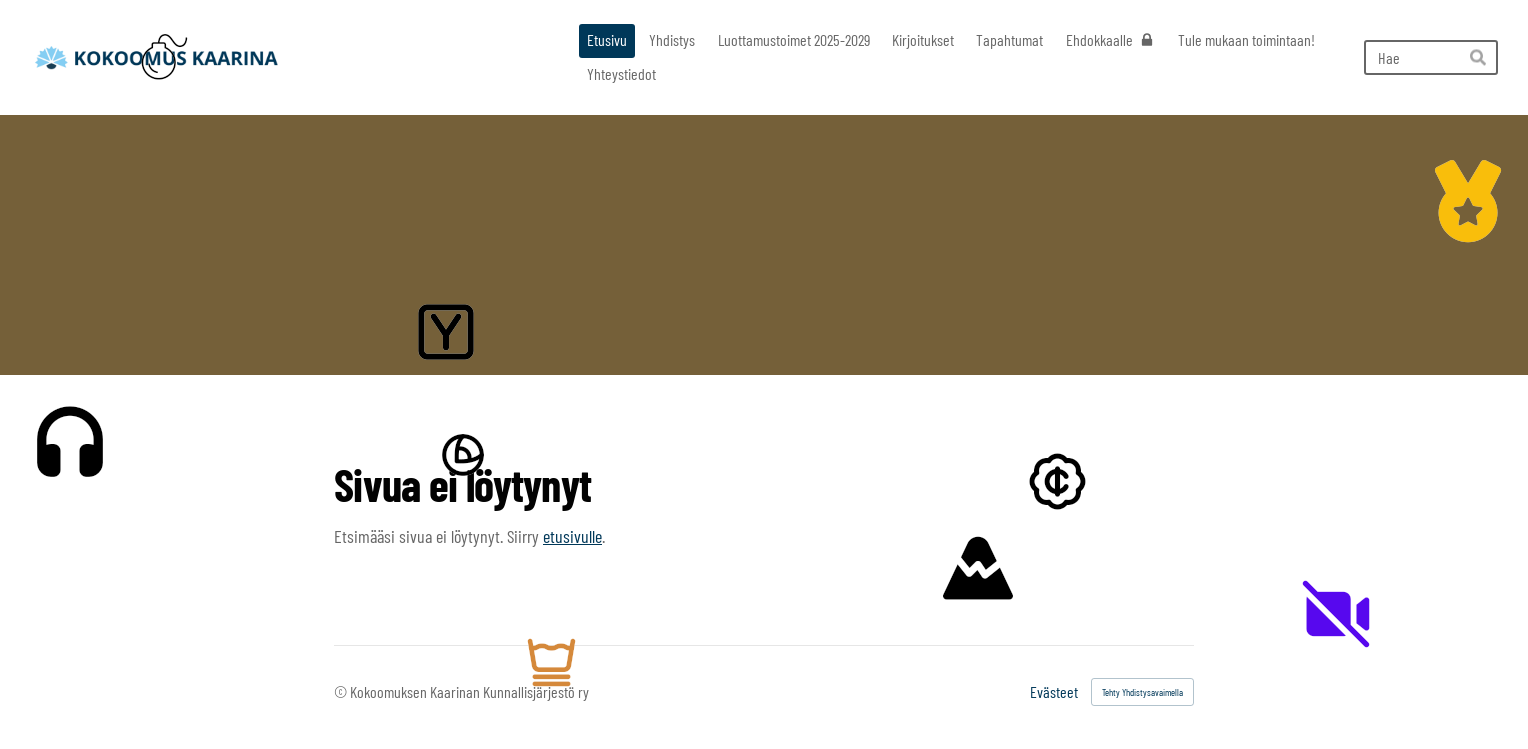  I want to click on gentle wash cycle setting, so click(551, 662).